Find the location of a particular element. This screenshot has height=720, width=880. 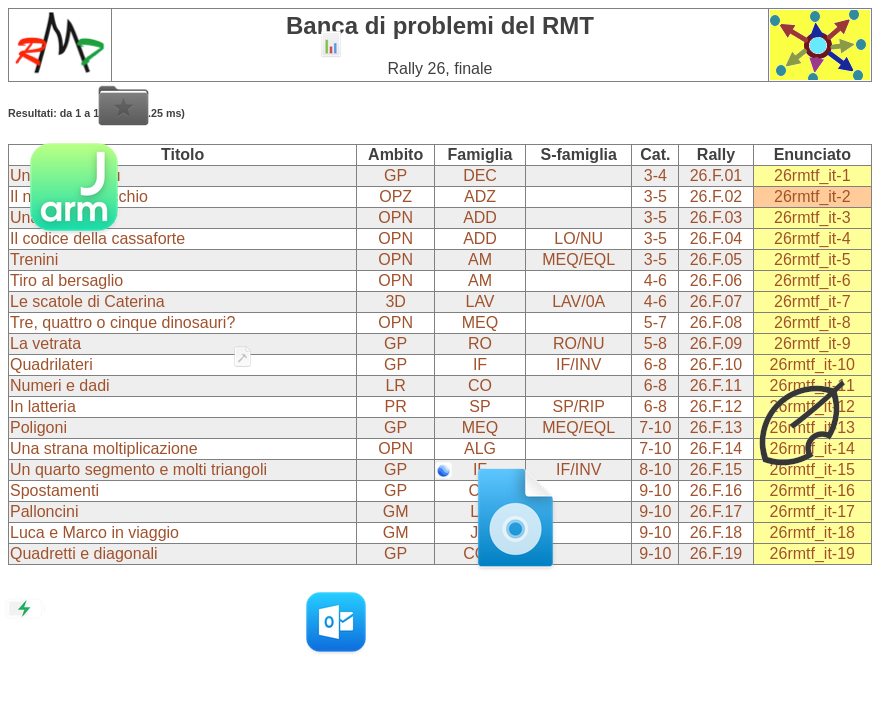

makefile document used for build automation is located at coordinates (242, 356).